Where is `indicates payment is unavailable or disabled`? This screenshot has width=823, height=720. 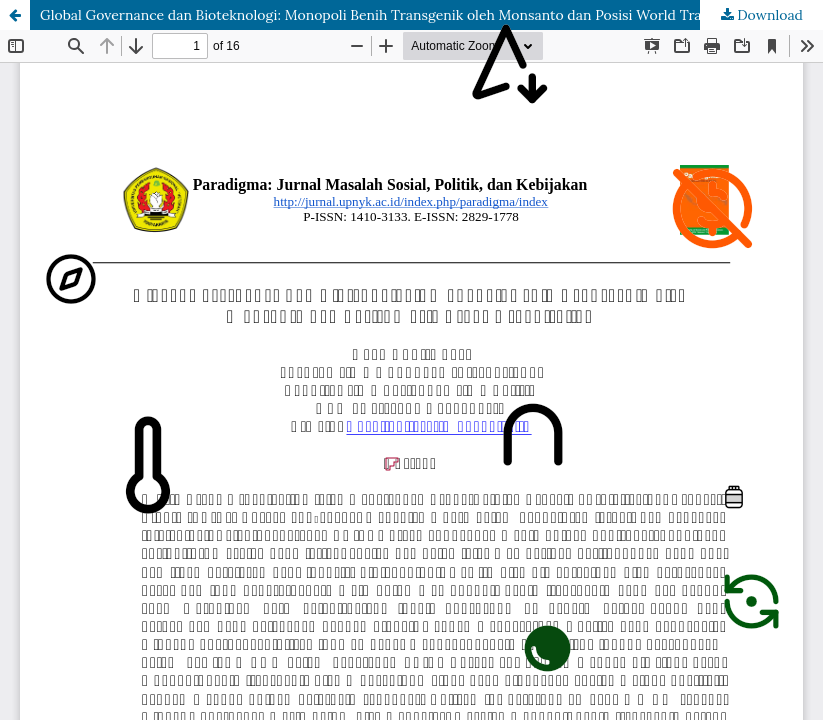 indicates payment is unavailable or disabled is located at coordinates (712, 208).